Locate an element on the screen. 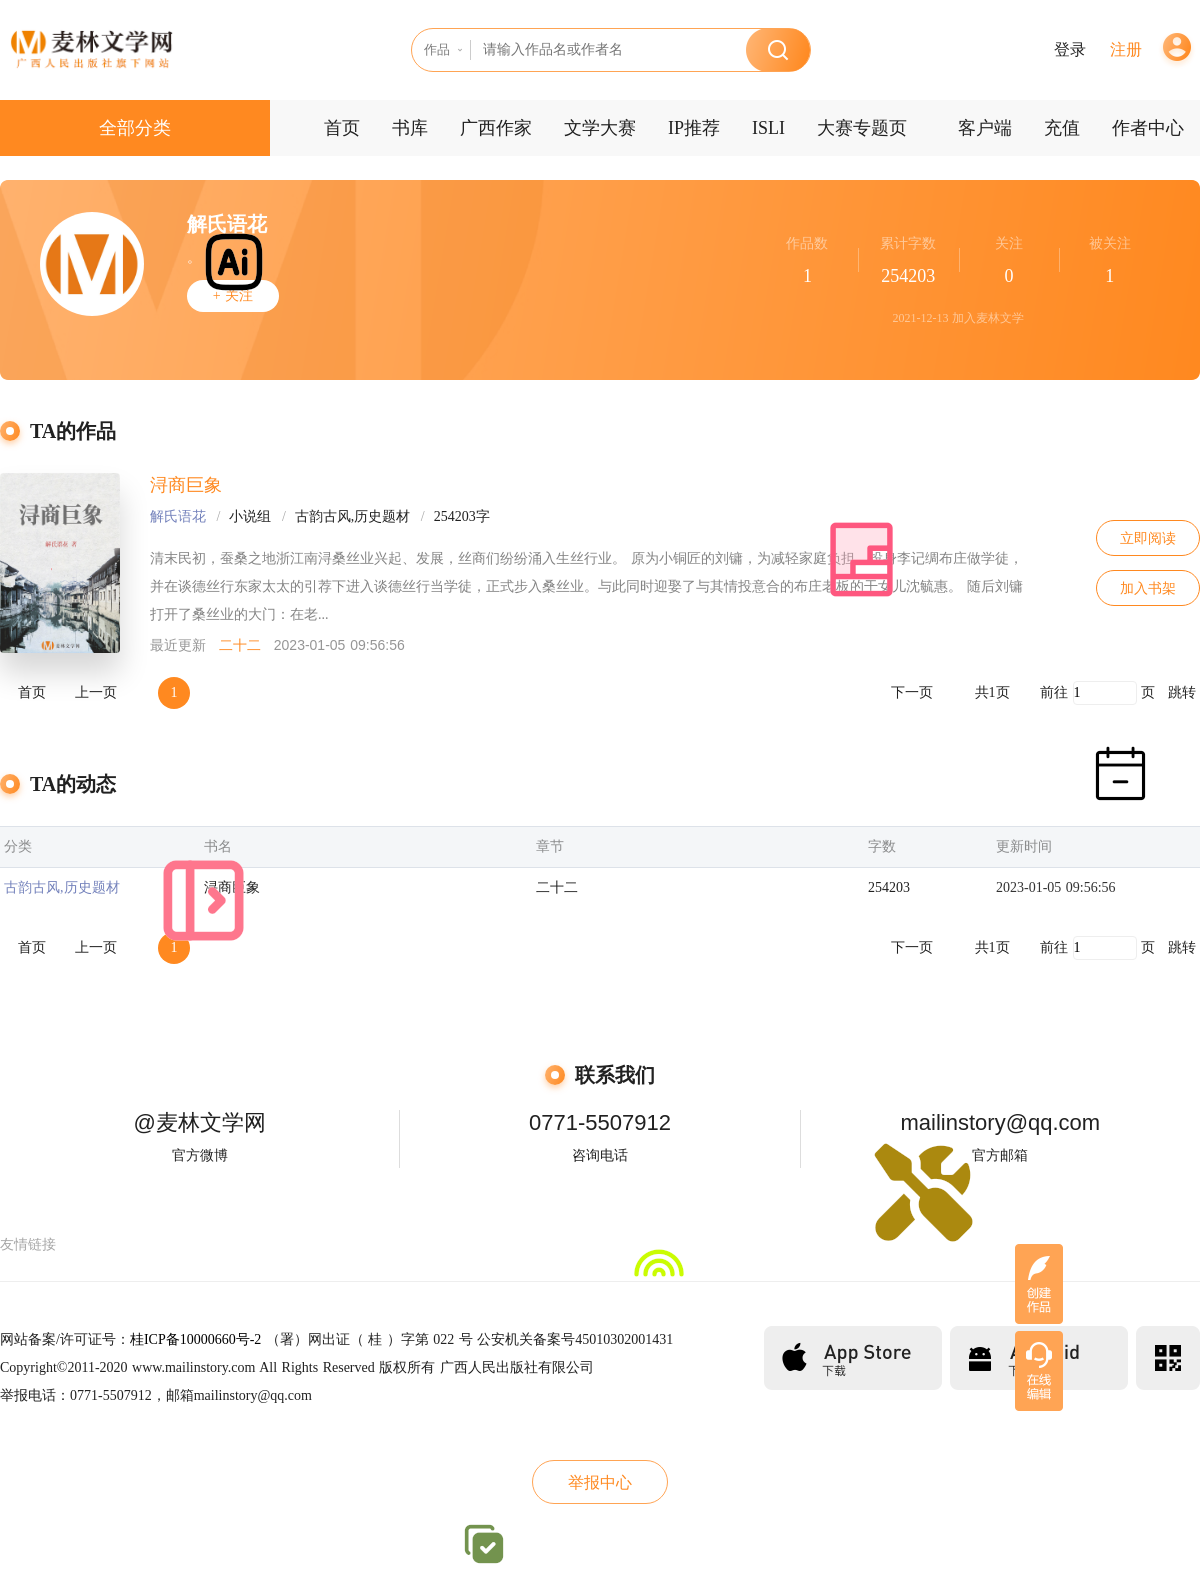 The image size is (1200, 1574). open Adobe Illustrator is located at coordinates (234, 262).